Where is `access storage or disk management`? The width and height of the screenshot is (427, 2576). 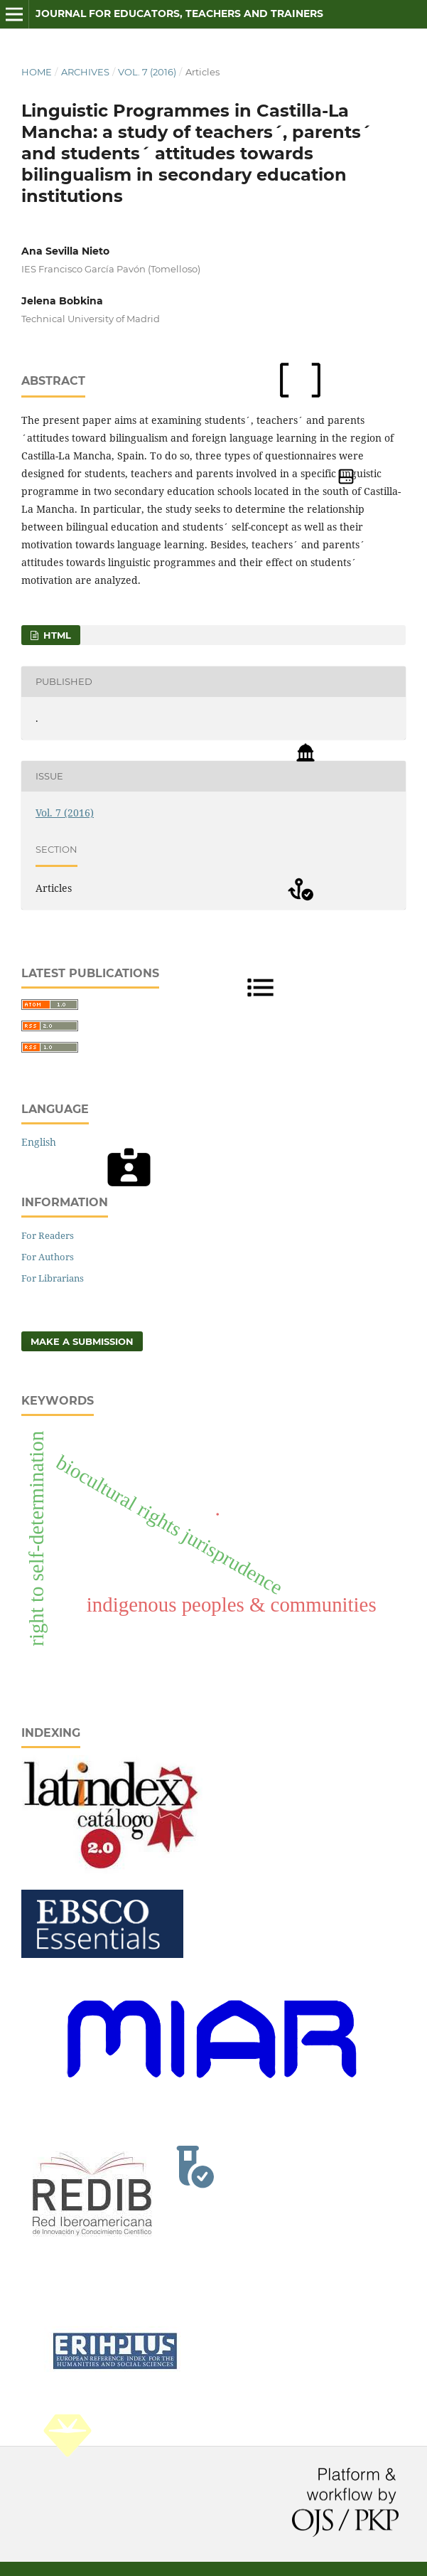
access storage or disk management is located at coordinates (346, 477).